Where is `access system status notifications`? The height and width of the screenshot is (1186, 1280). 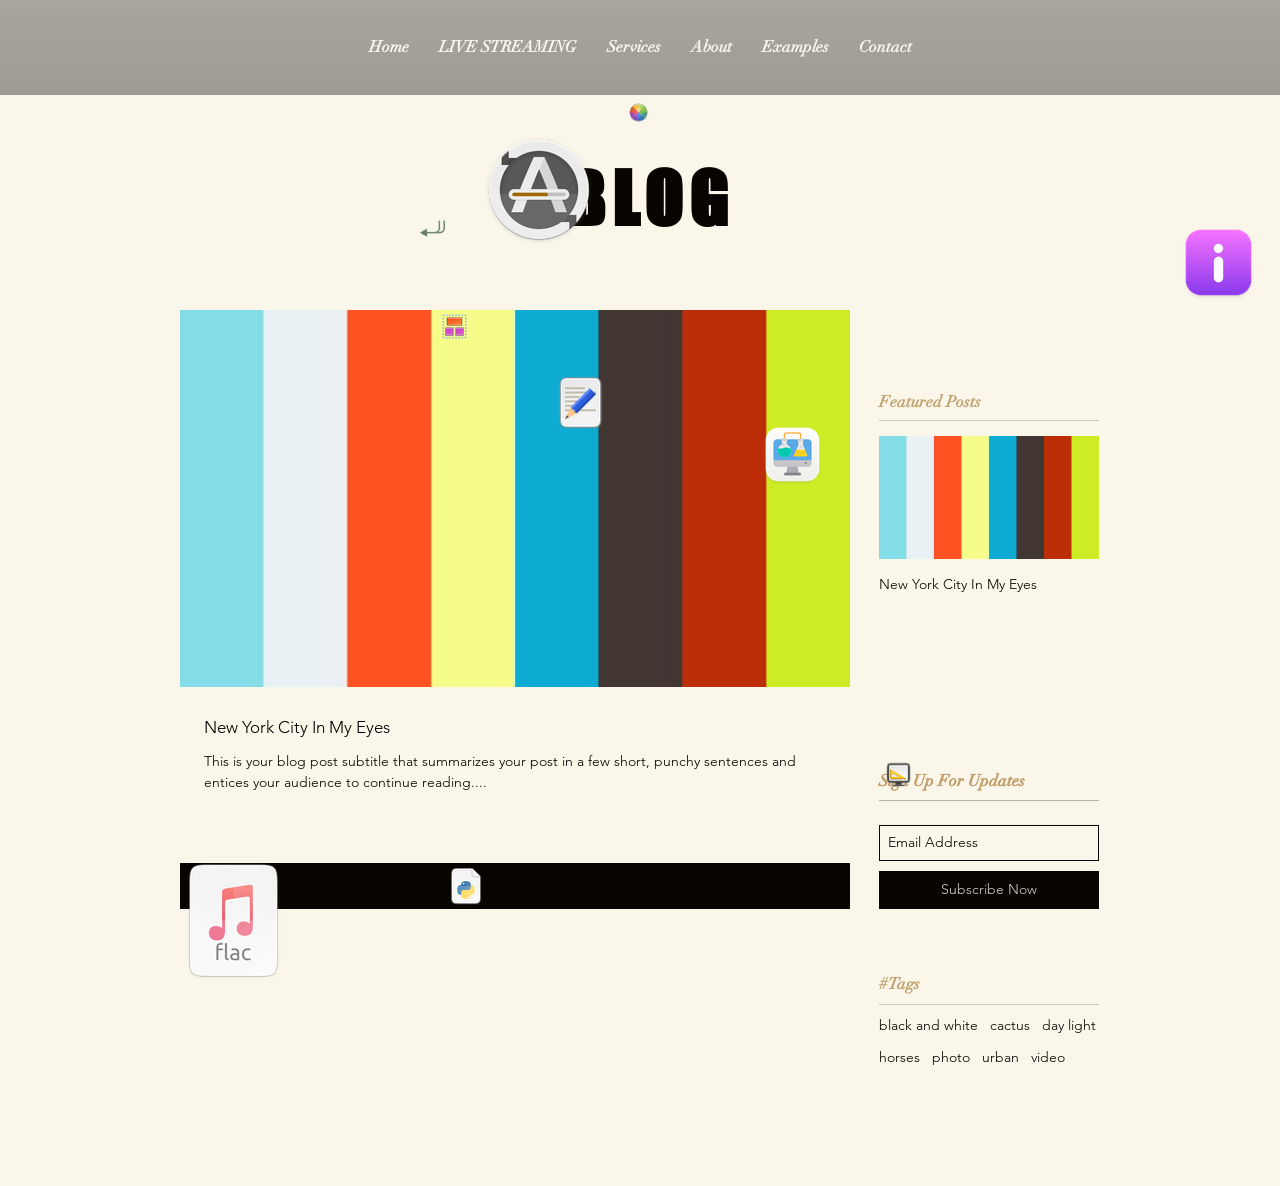
access system status notifications is located at coordinates (1218, 262).